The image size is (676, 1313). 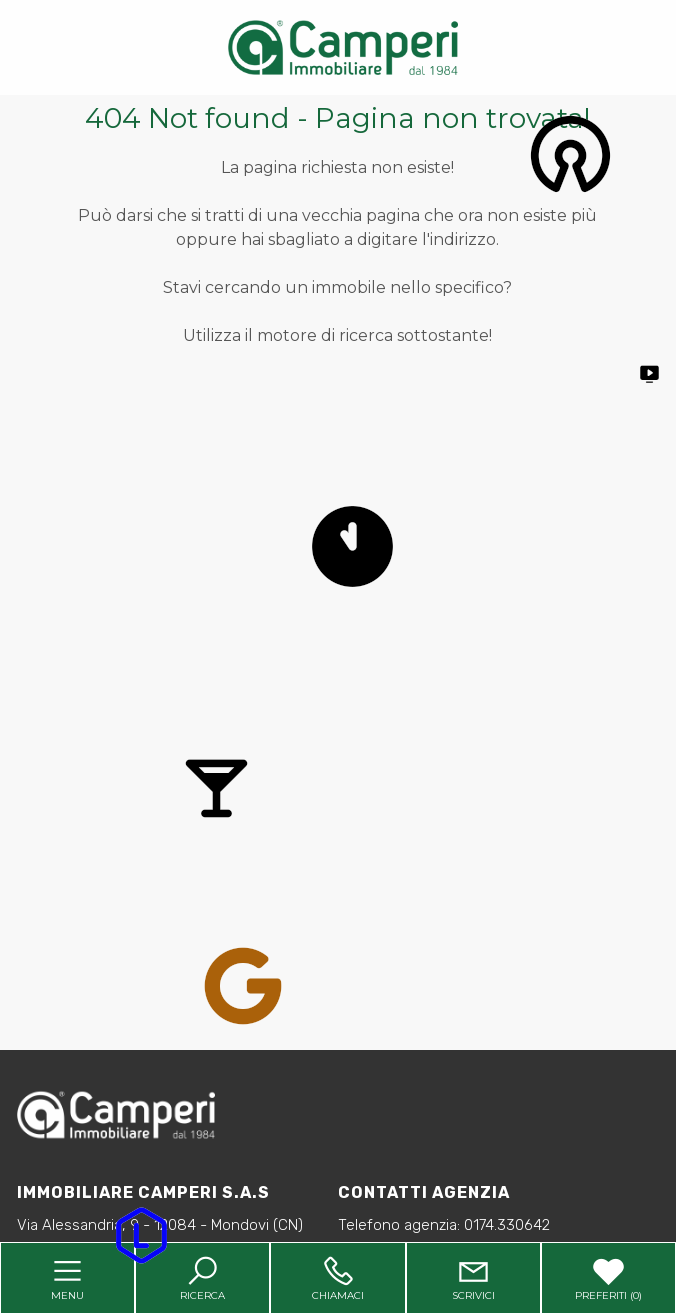 What do you see at coordinates (352, 546) in the screenshot?
I see `indicates time at 11 o'clock` at bounding box center [352, 546].